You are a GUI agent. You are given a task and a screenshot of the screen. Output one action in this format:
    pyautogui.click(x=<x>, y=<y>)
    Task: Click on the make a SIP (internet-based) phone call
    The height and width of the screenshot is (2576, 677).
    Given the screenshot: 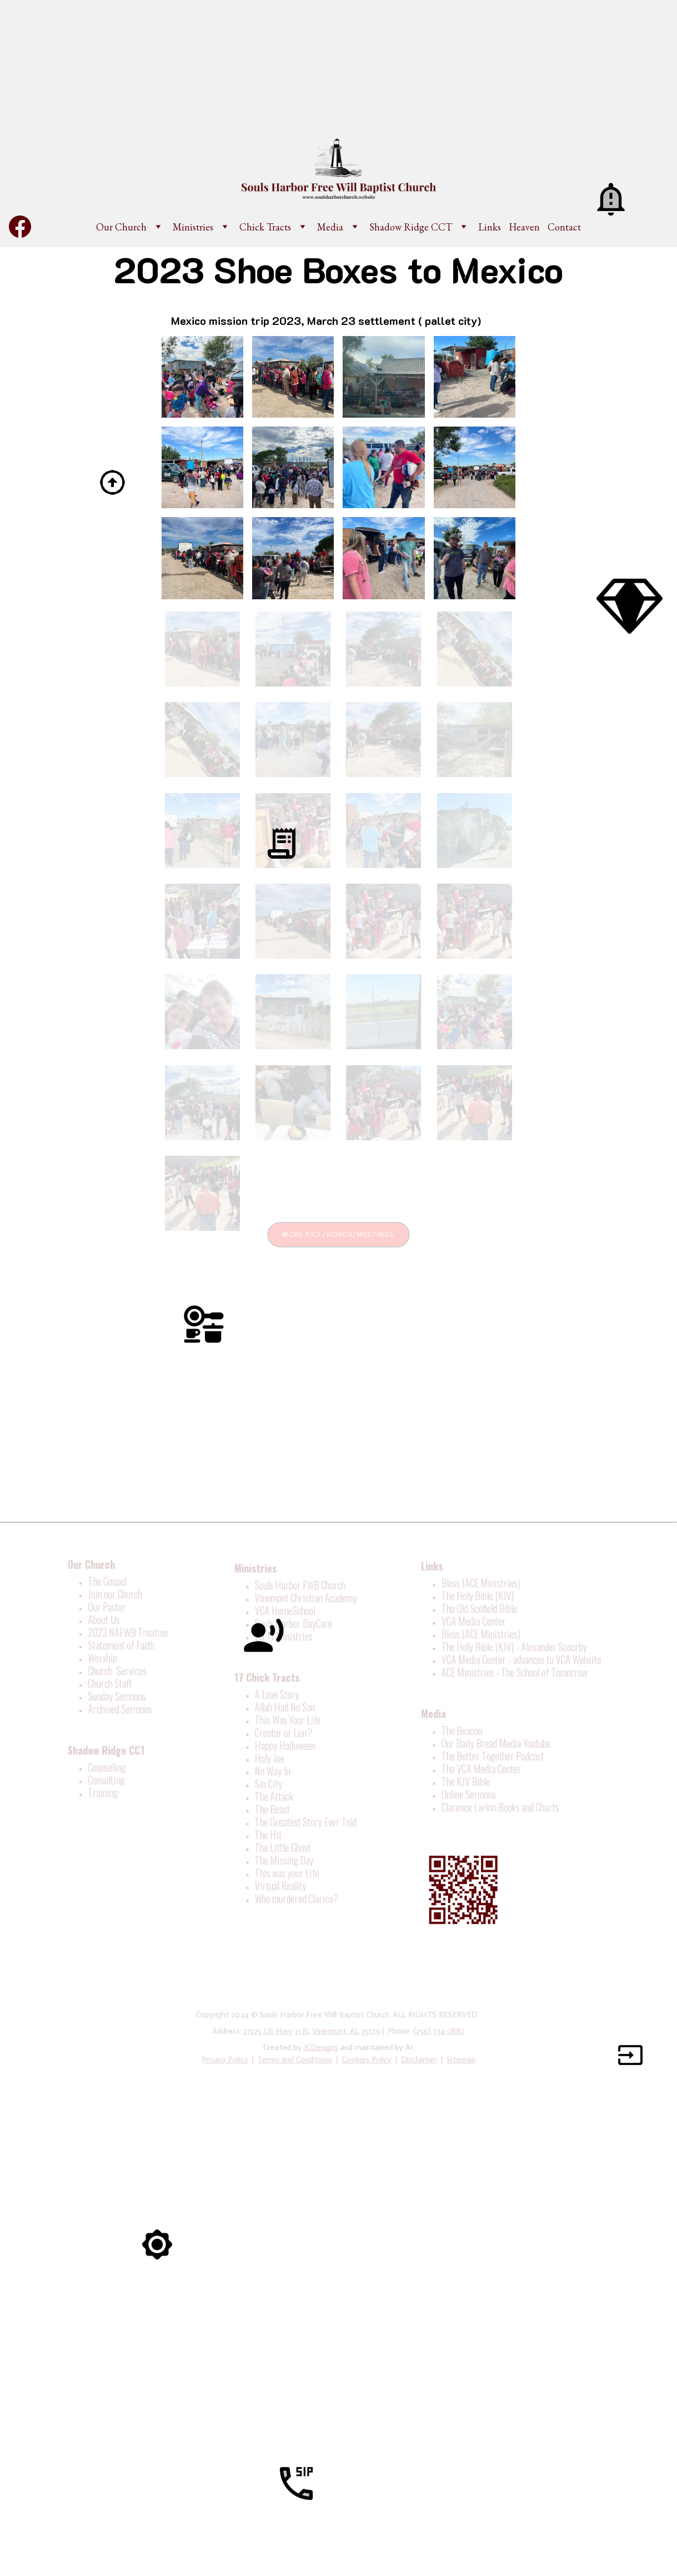 What is the action you would take?
    pyautogui.click(x=296, y=2483)
    